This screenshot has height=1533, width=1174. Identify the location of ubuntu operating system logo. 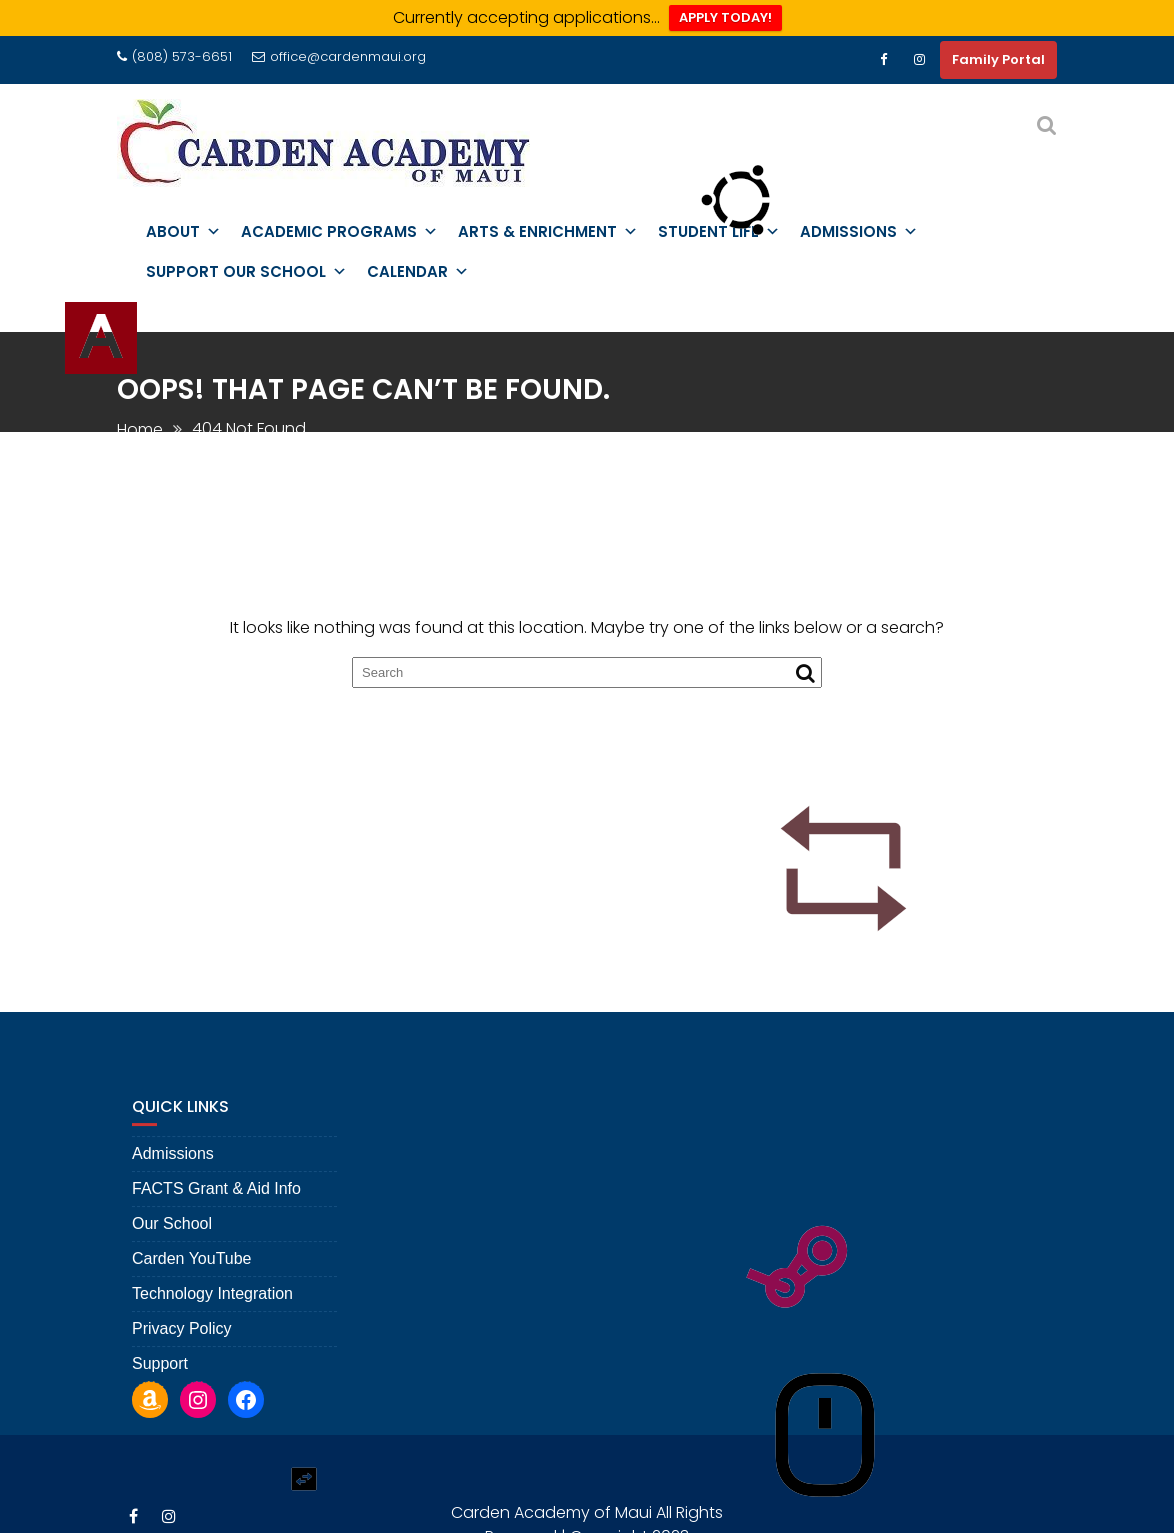
(741, 200).